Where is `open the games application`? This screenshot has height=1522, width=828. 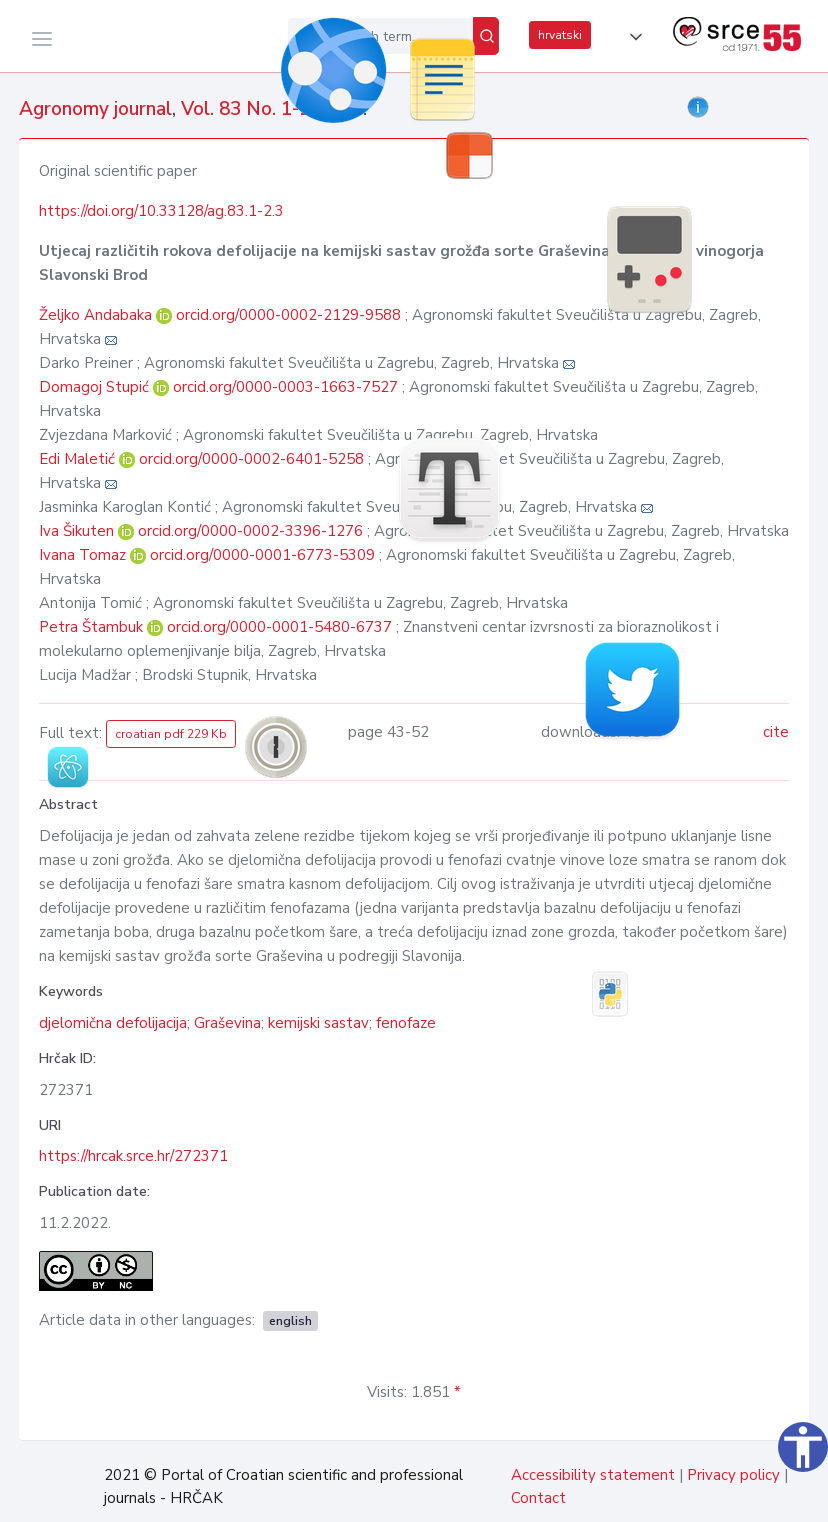 open the games application is located at coordinates (649, 259).